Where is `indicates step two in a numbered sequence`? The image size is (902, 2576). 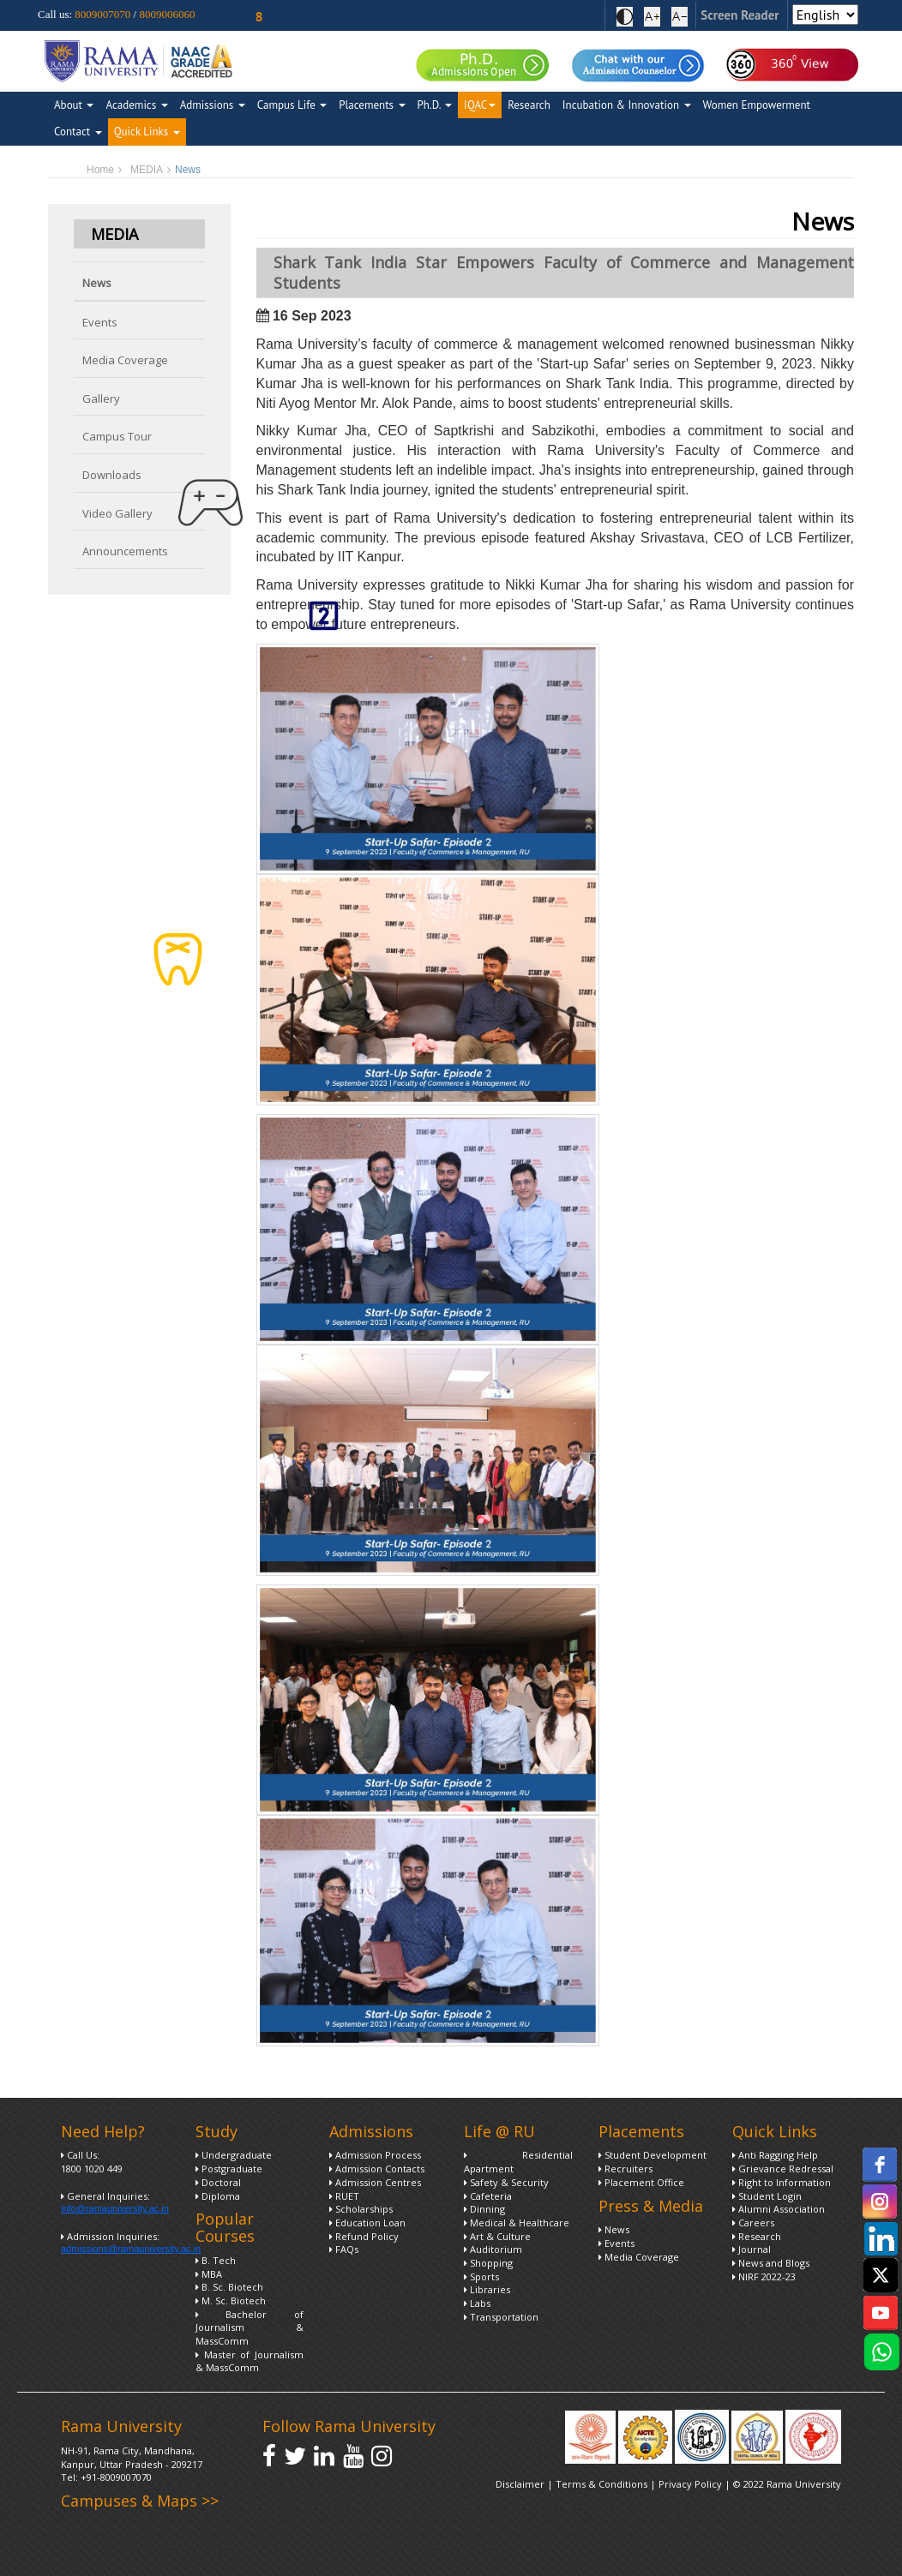
indicates step two in a numbered sequence is located at coordinates (323, 615).